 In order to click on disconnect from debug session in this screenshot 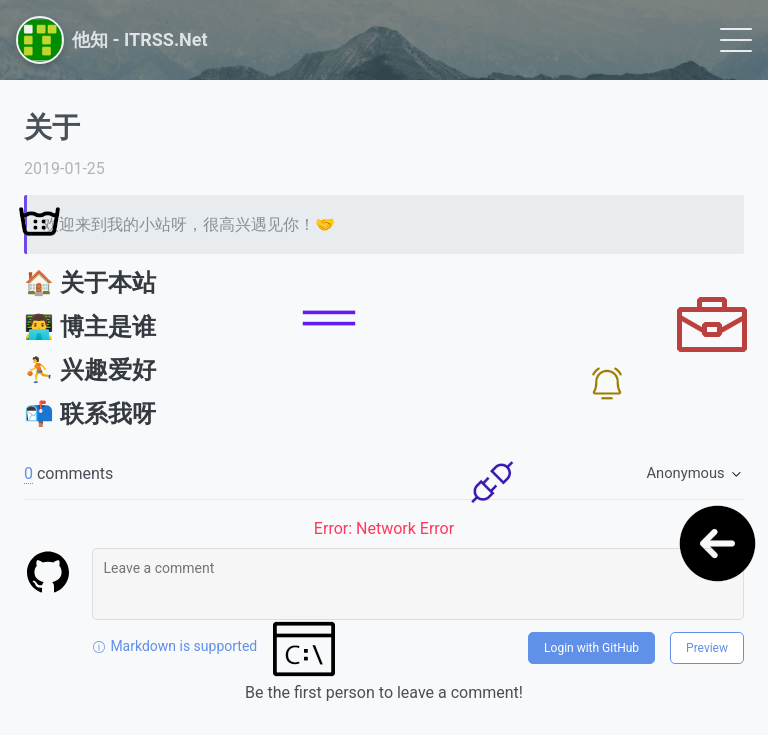, I will do `click(493, 483)`.